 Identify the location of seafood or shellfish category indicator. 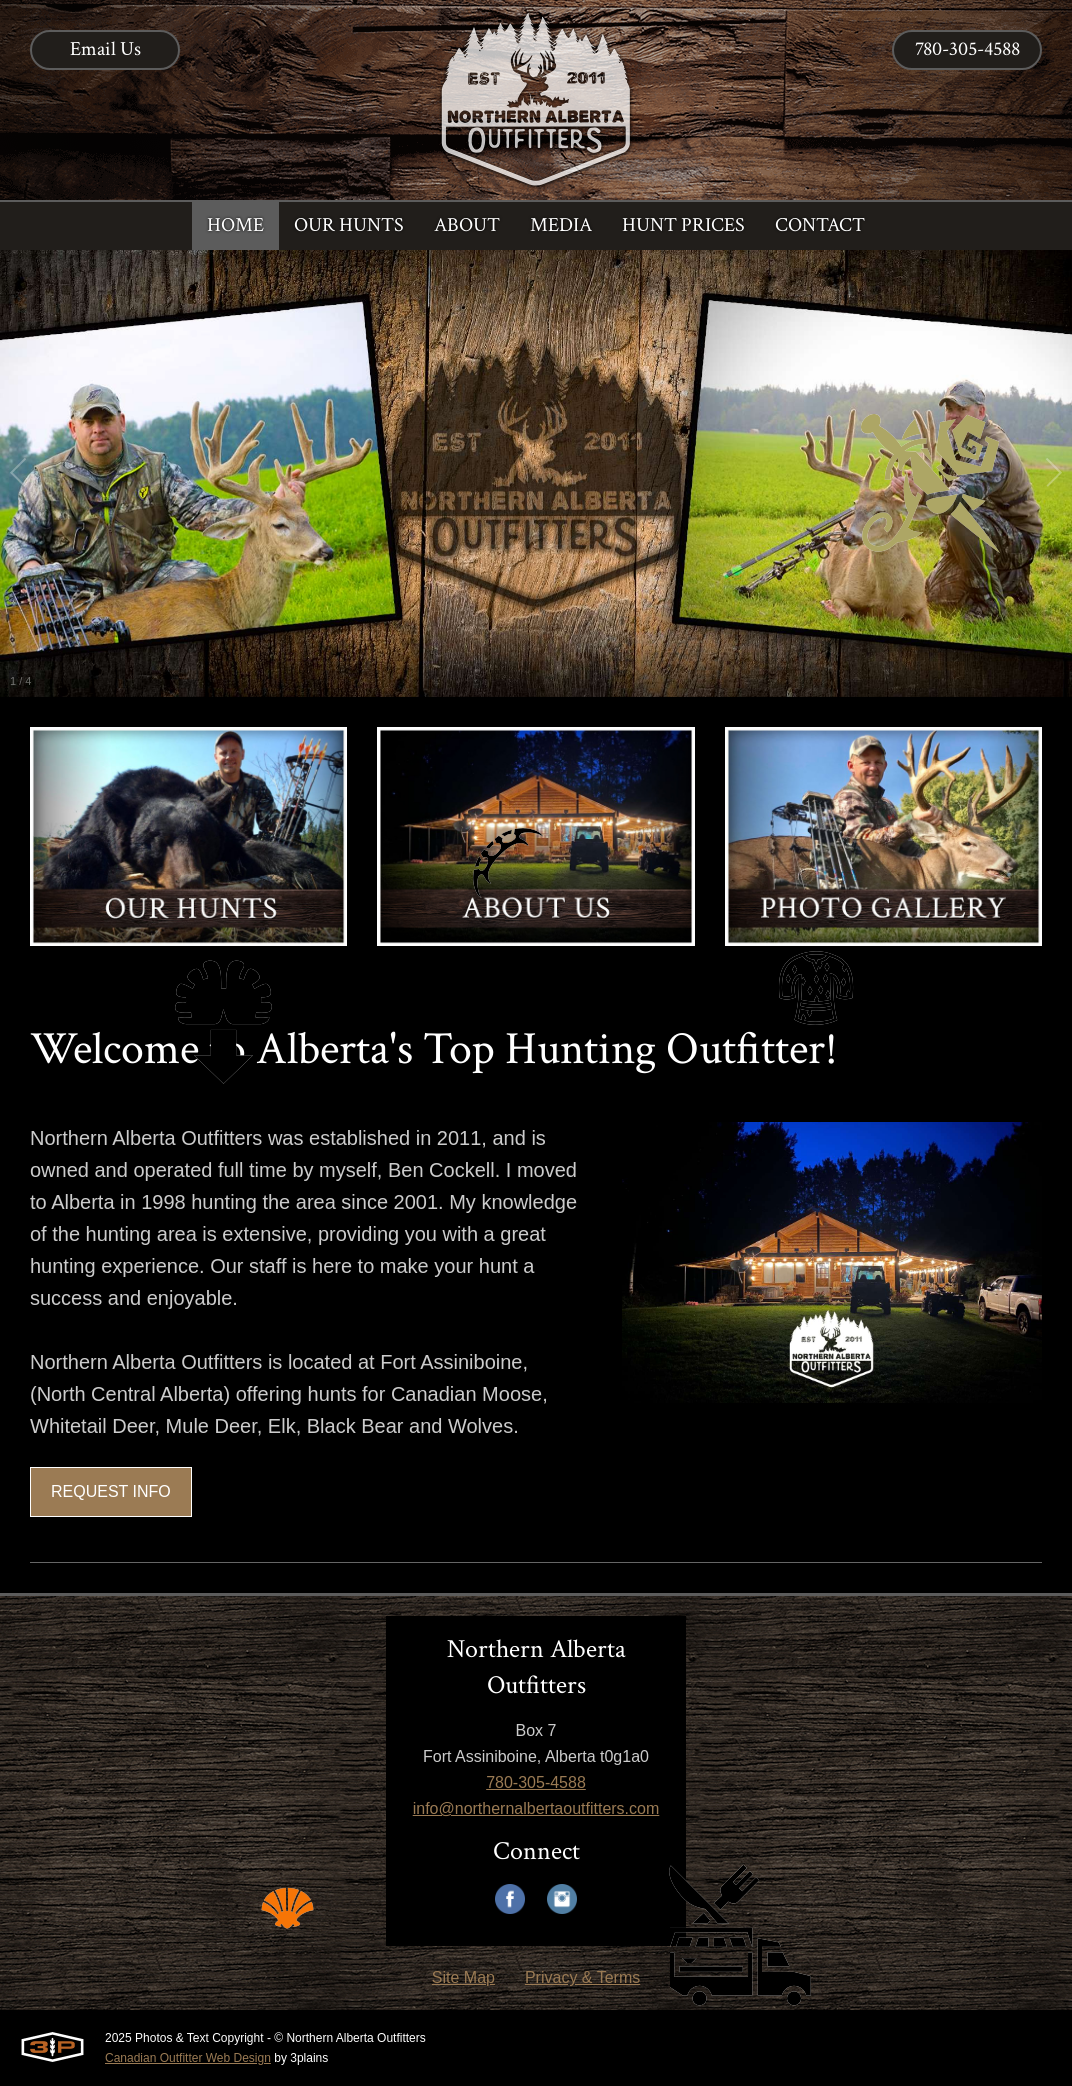
(287, 1907).